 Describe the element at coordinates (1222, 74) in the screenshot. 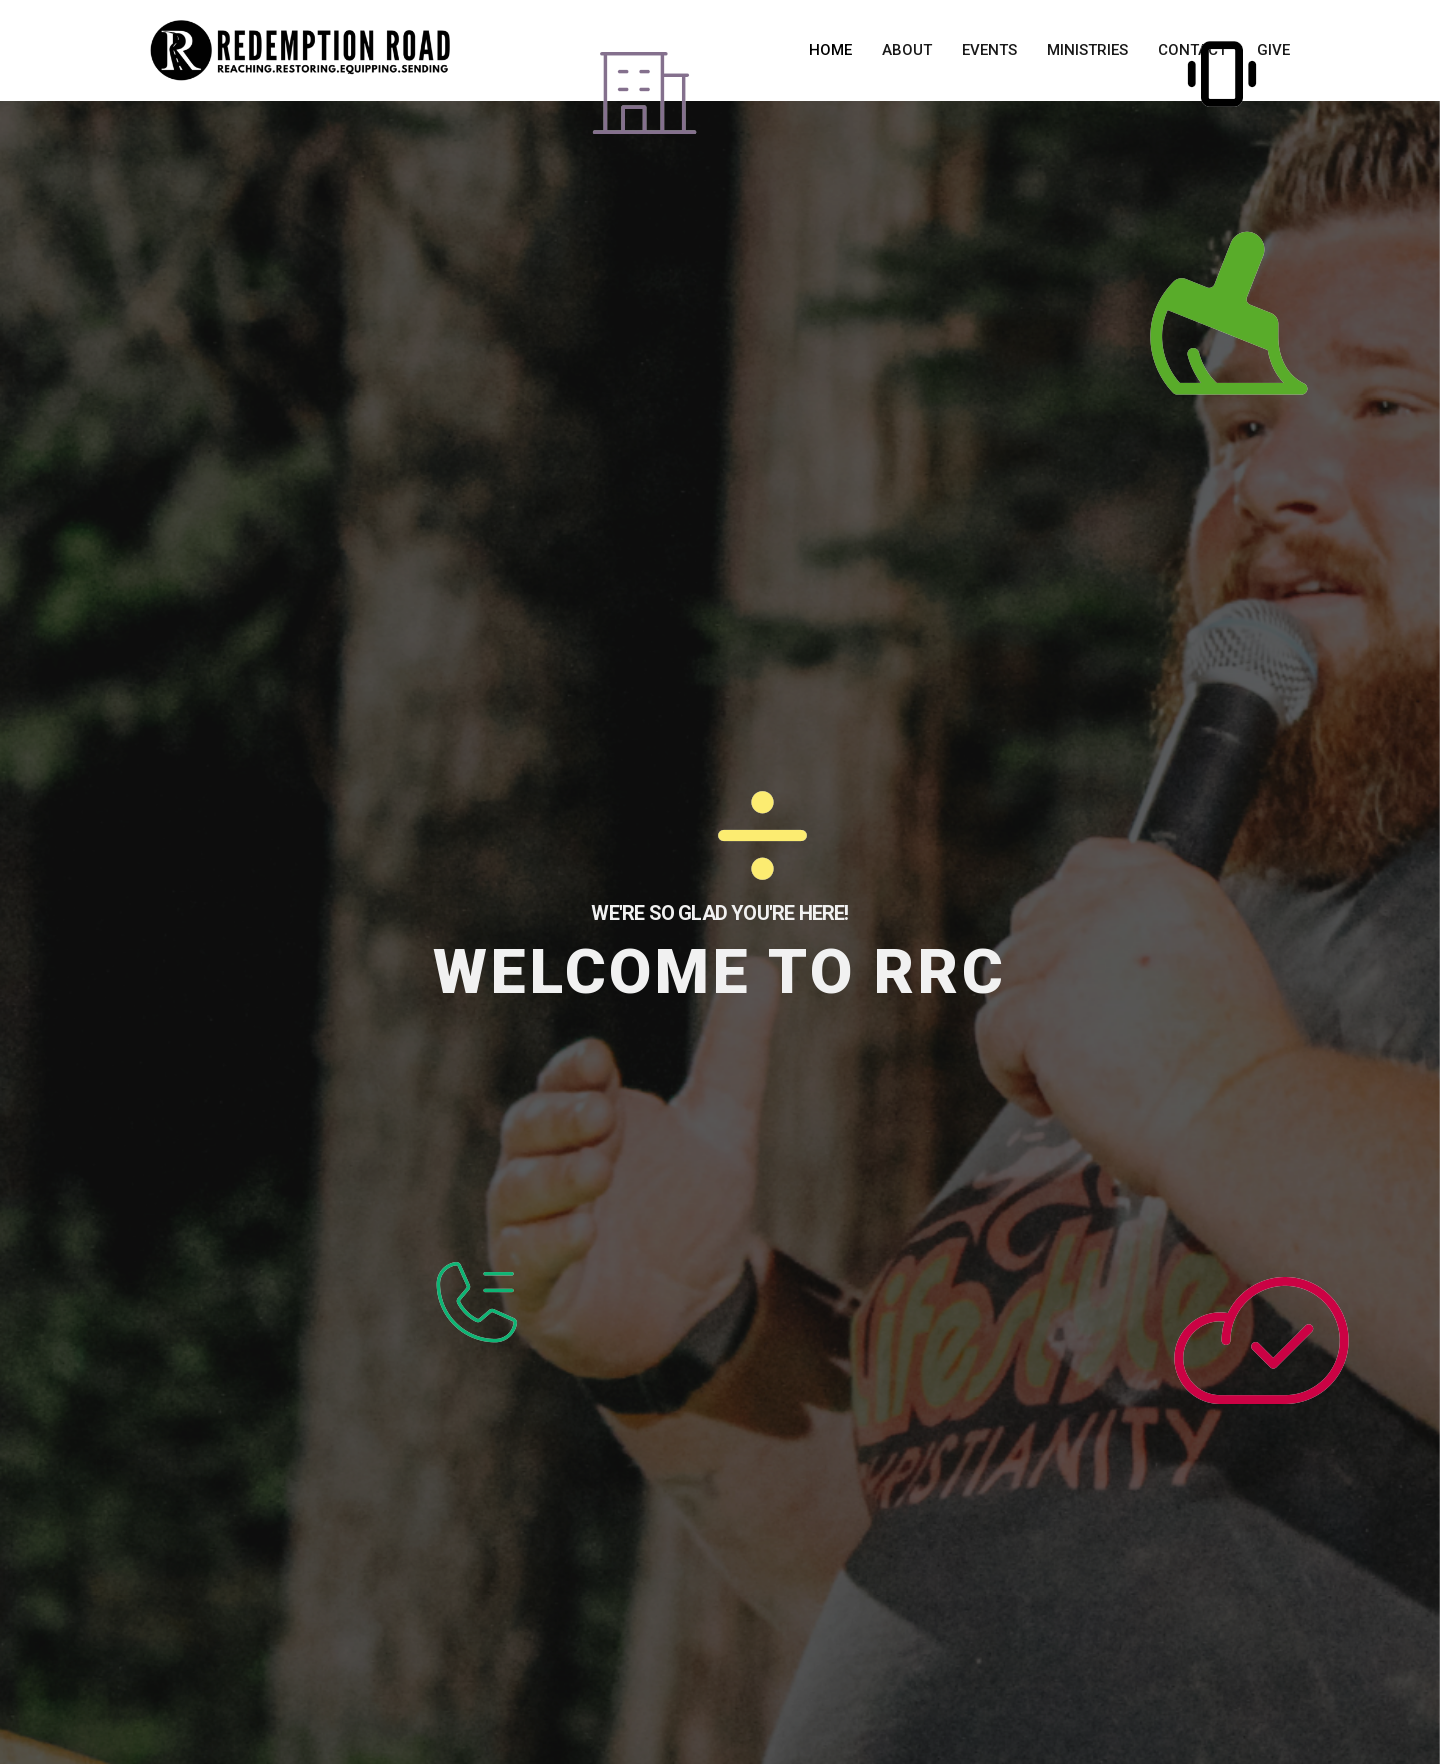

I see `enable vibrate mode on your device` at that location.